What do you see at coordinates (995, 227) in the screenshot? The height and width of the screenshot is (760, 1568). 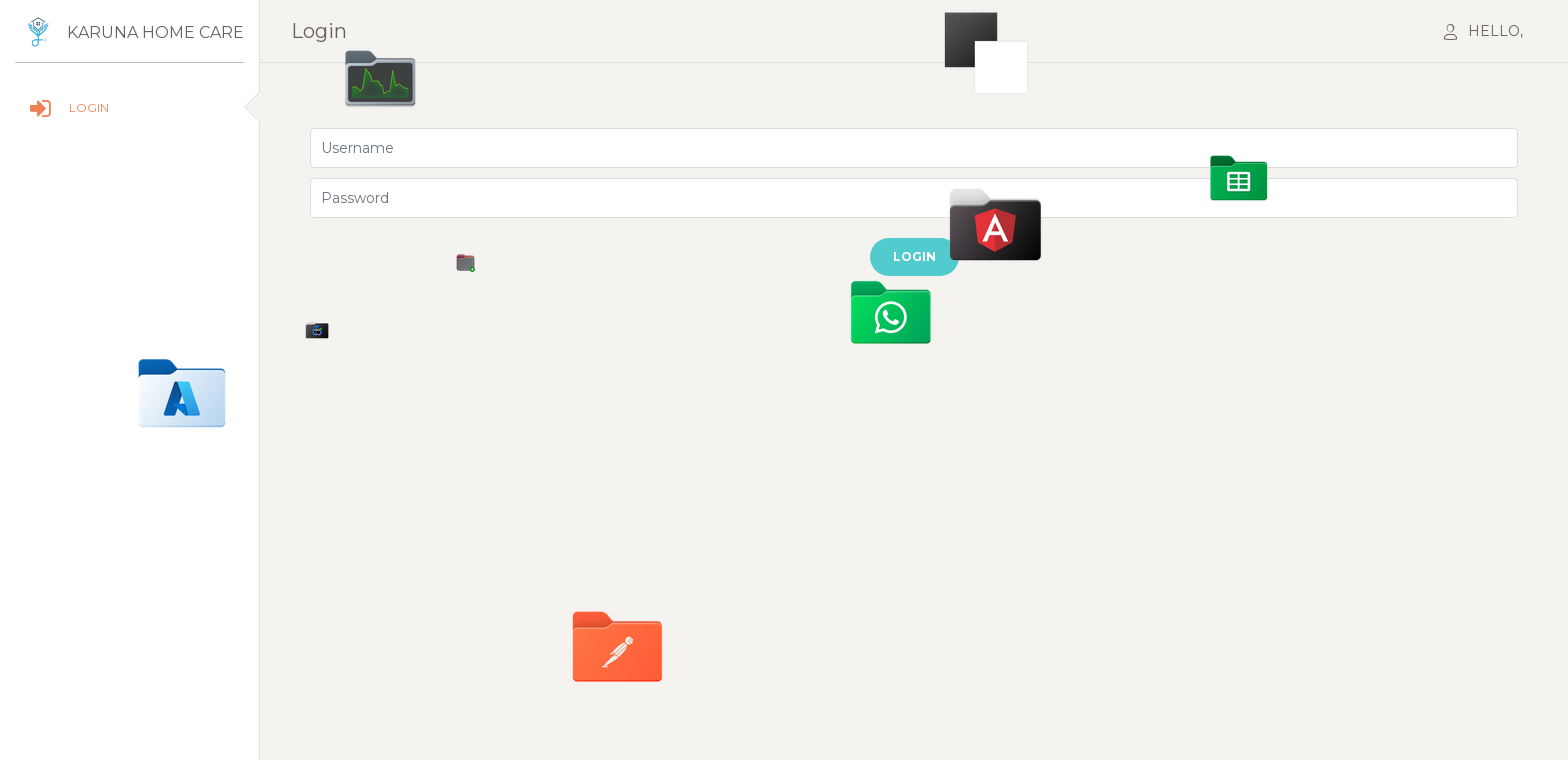 I see `folder containing Angular project files` at bounding box center [995, 227].